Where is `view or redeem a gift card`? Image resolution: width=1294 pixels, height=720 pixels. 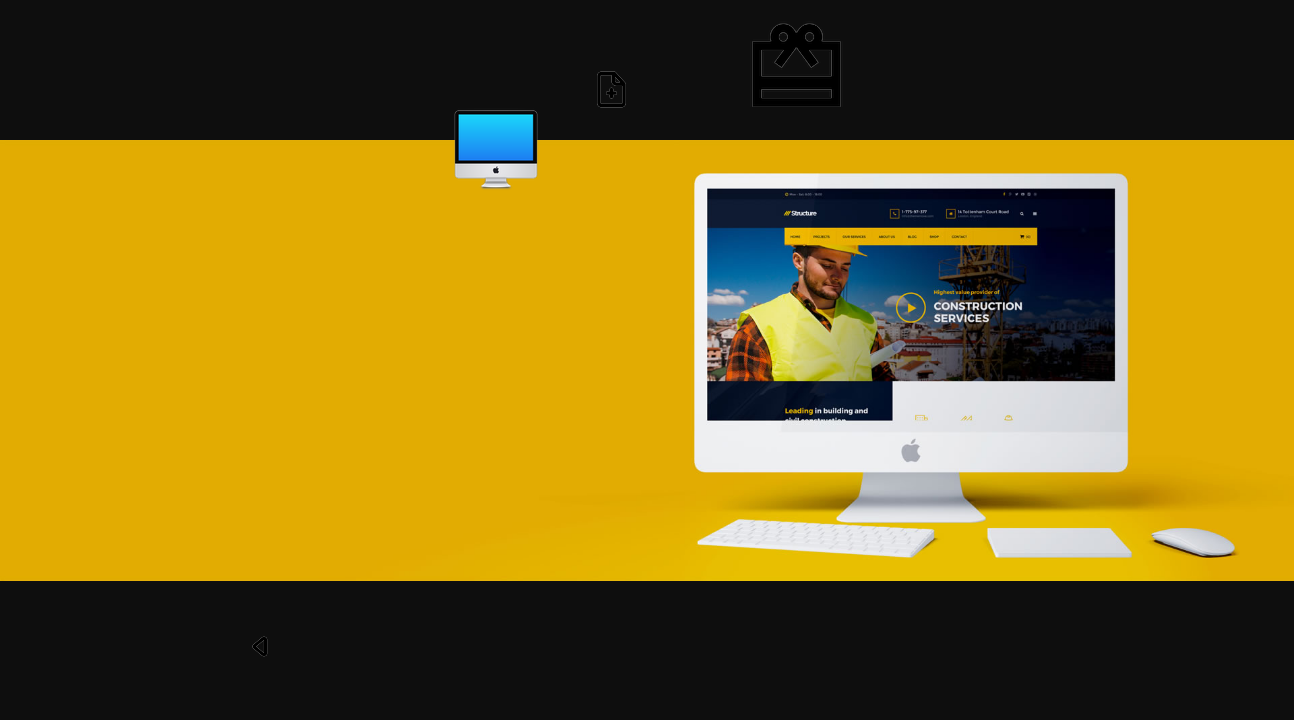
view or redeem a gift card is located at coordinates (796, 67).